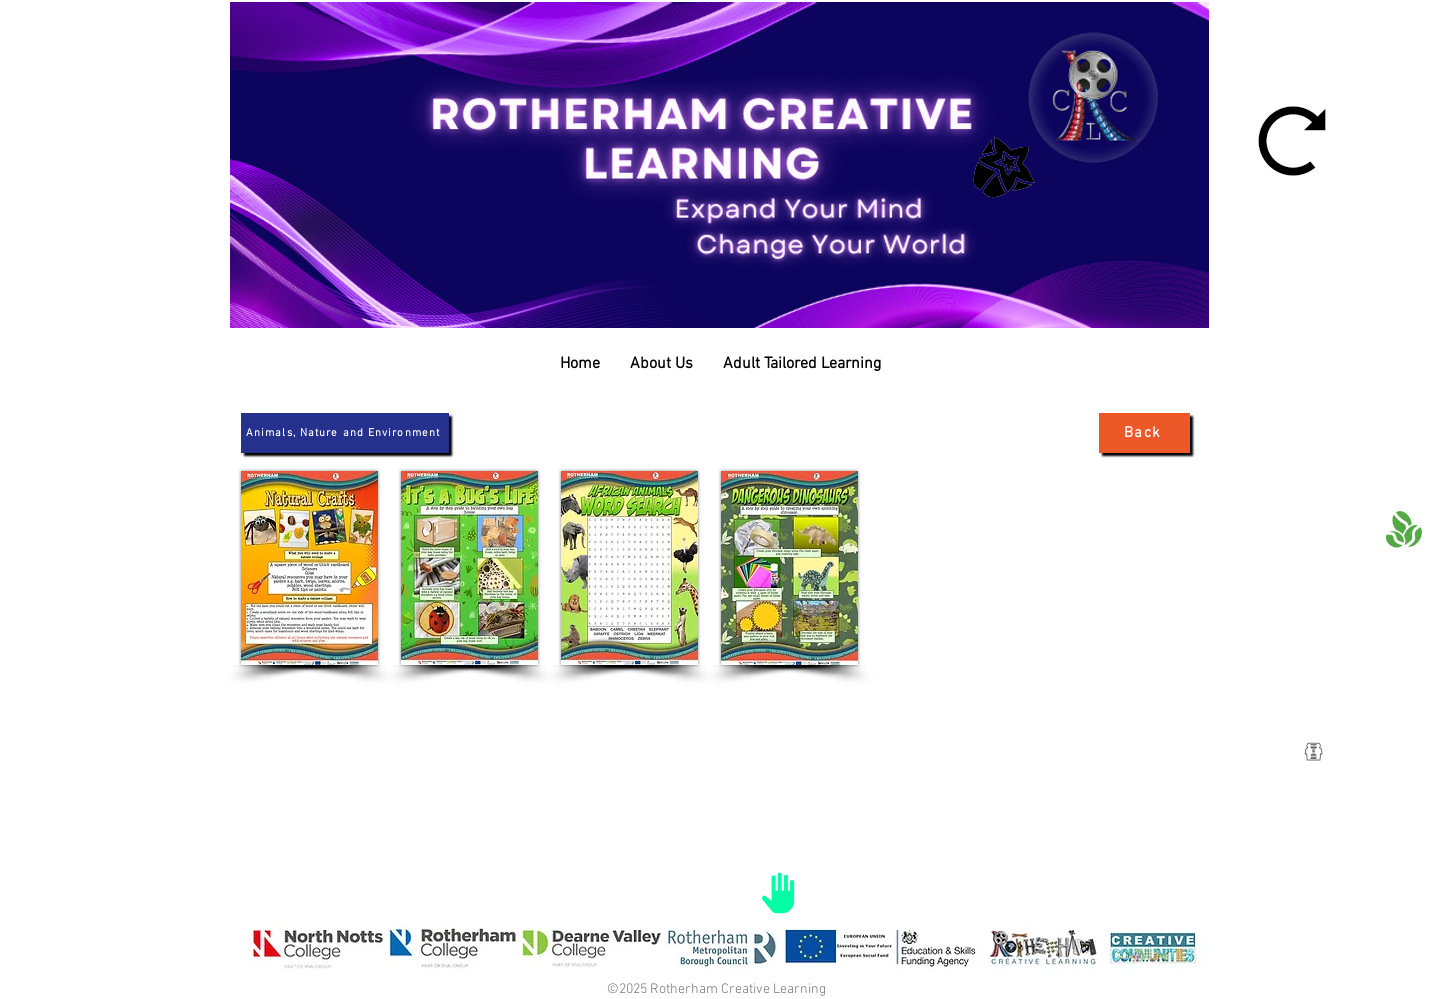 This screenshot has height=999, width=1440. I want to click on view connection or relationship status between users, so click(1313, 751).